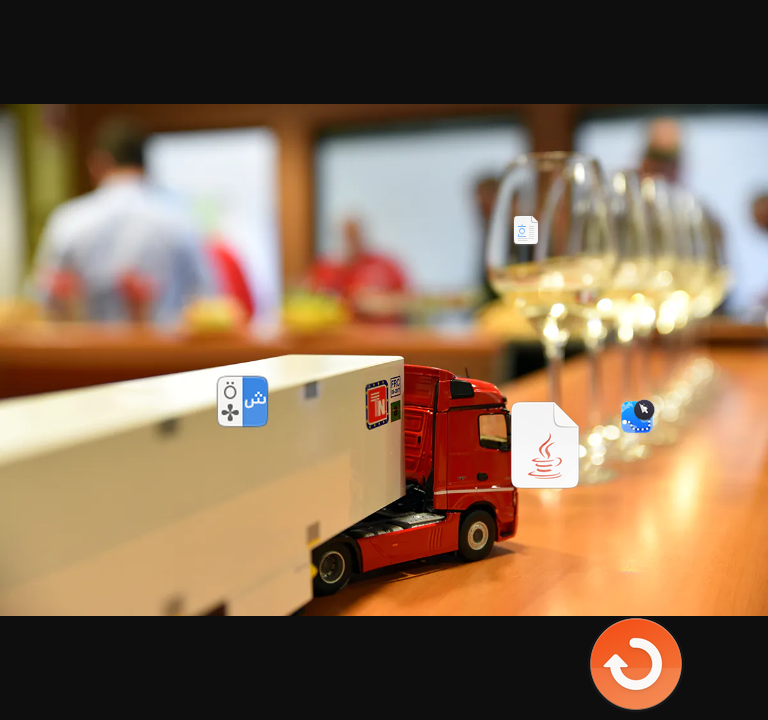 The height and width of the screenshot is (720, 768). I want to click on open the character map application, so click(242, 401).